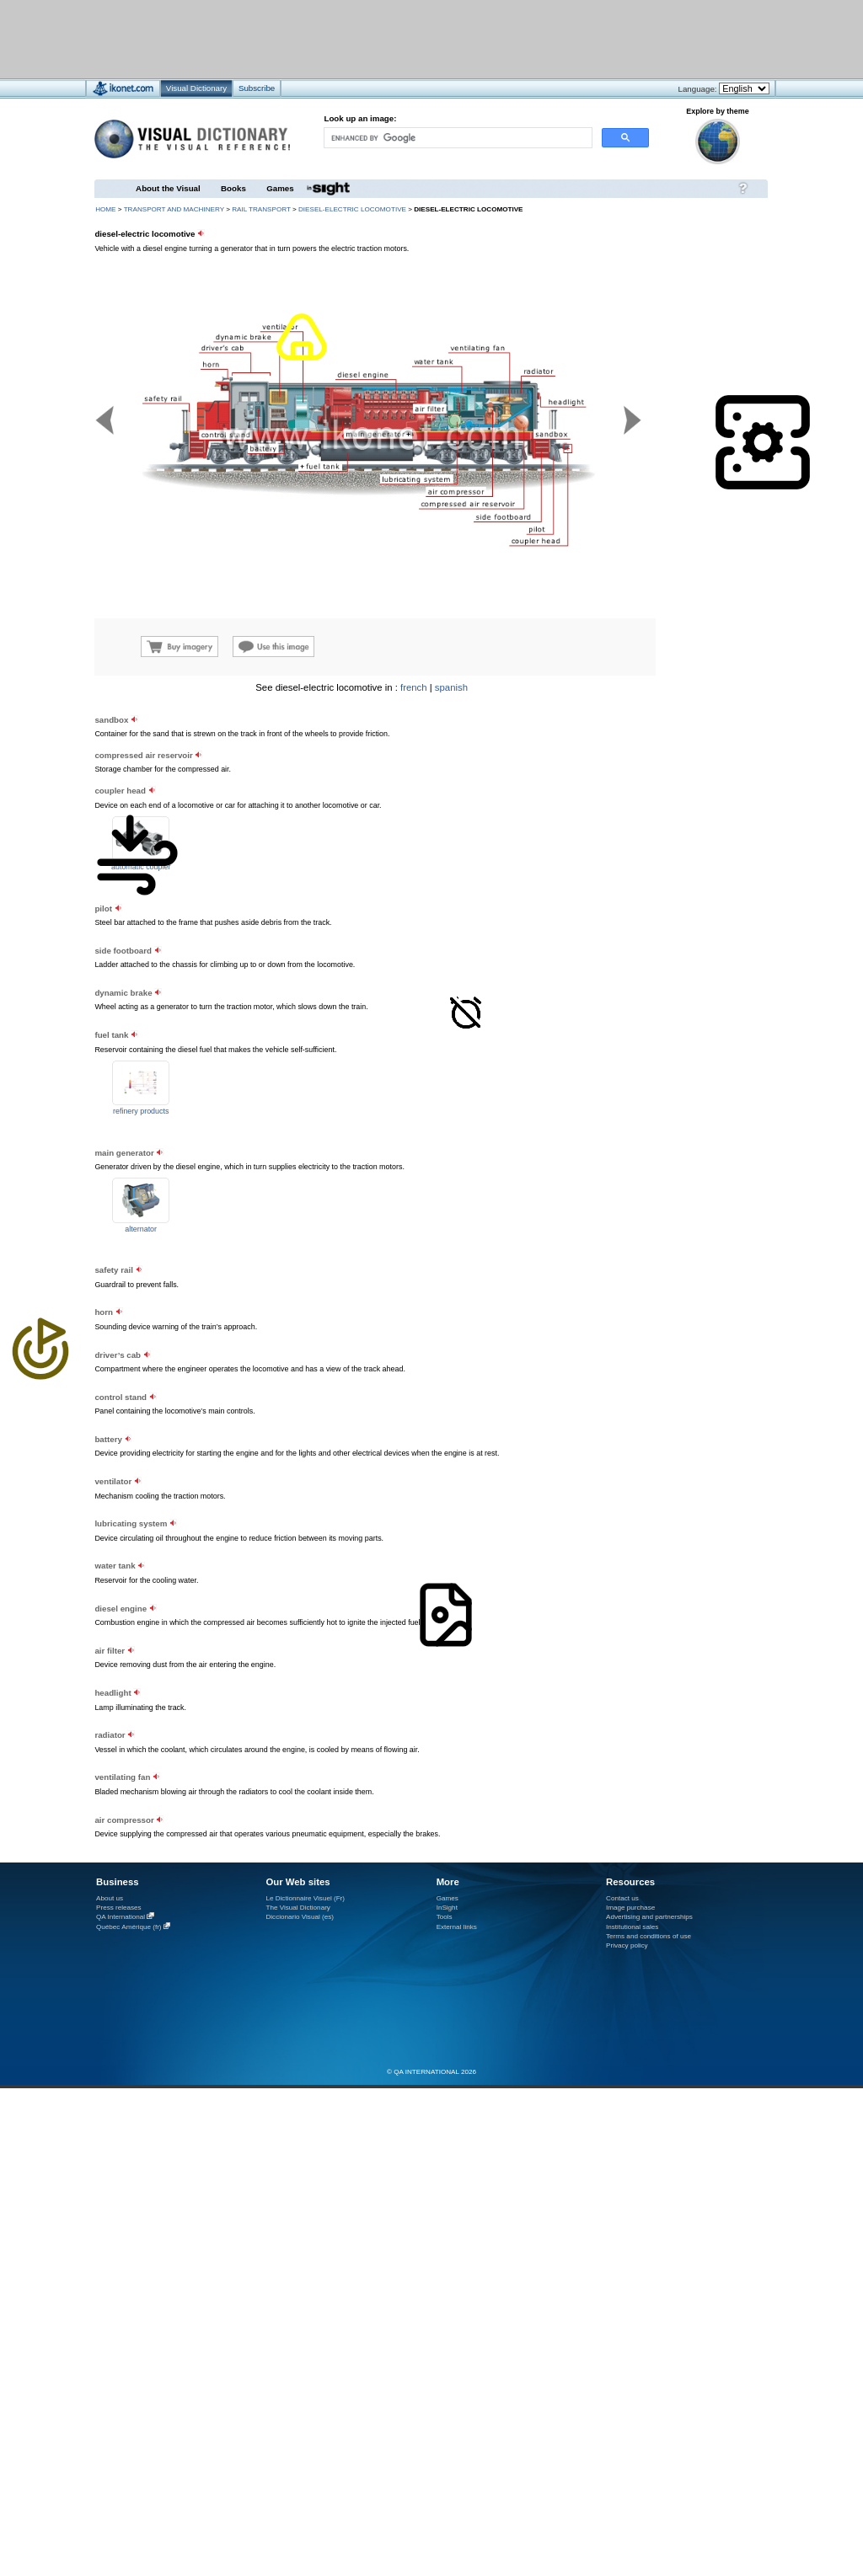 The image size is (863, 2576). What do you see at coordinates (763, 442) in the screenshot?
I see `access server configuration settings` at bounding box center [763, 442].